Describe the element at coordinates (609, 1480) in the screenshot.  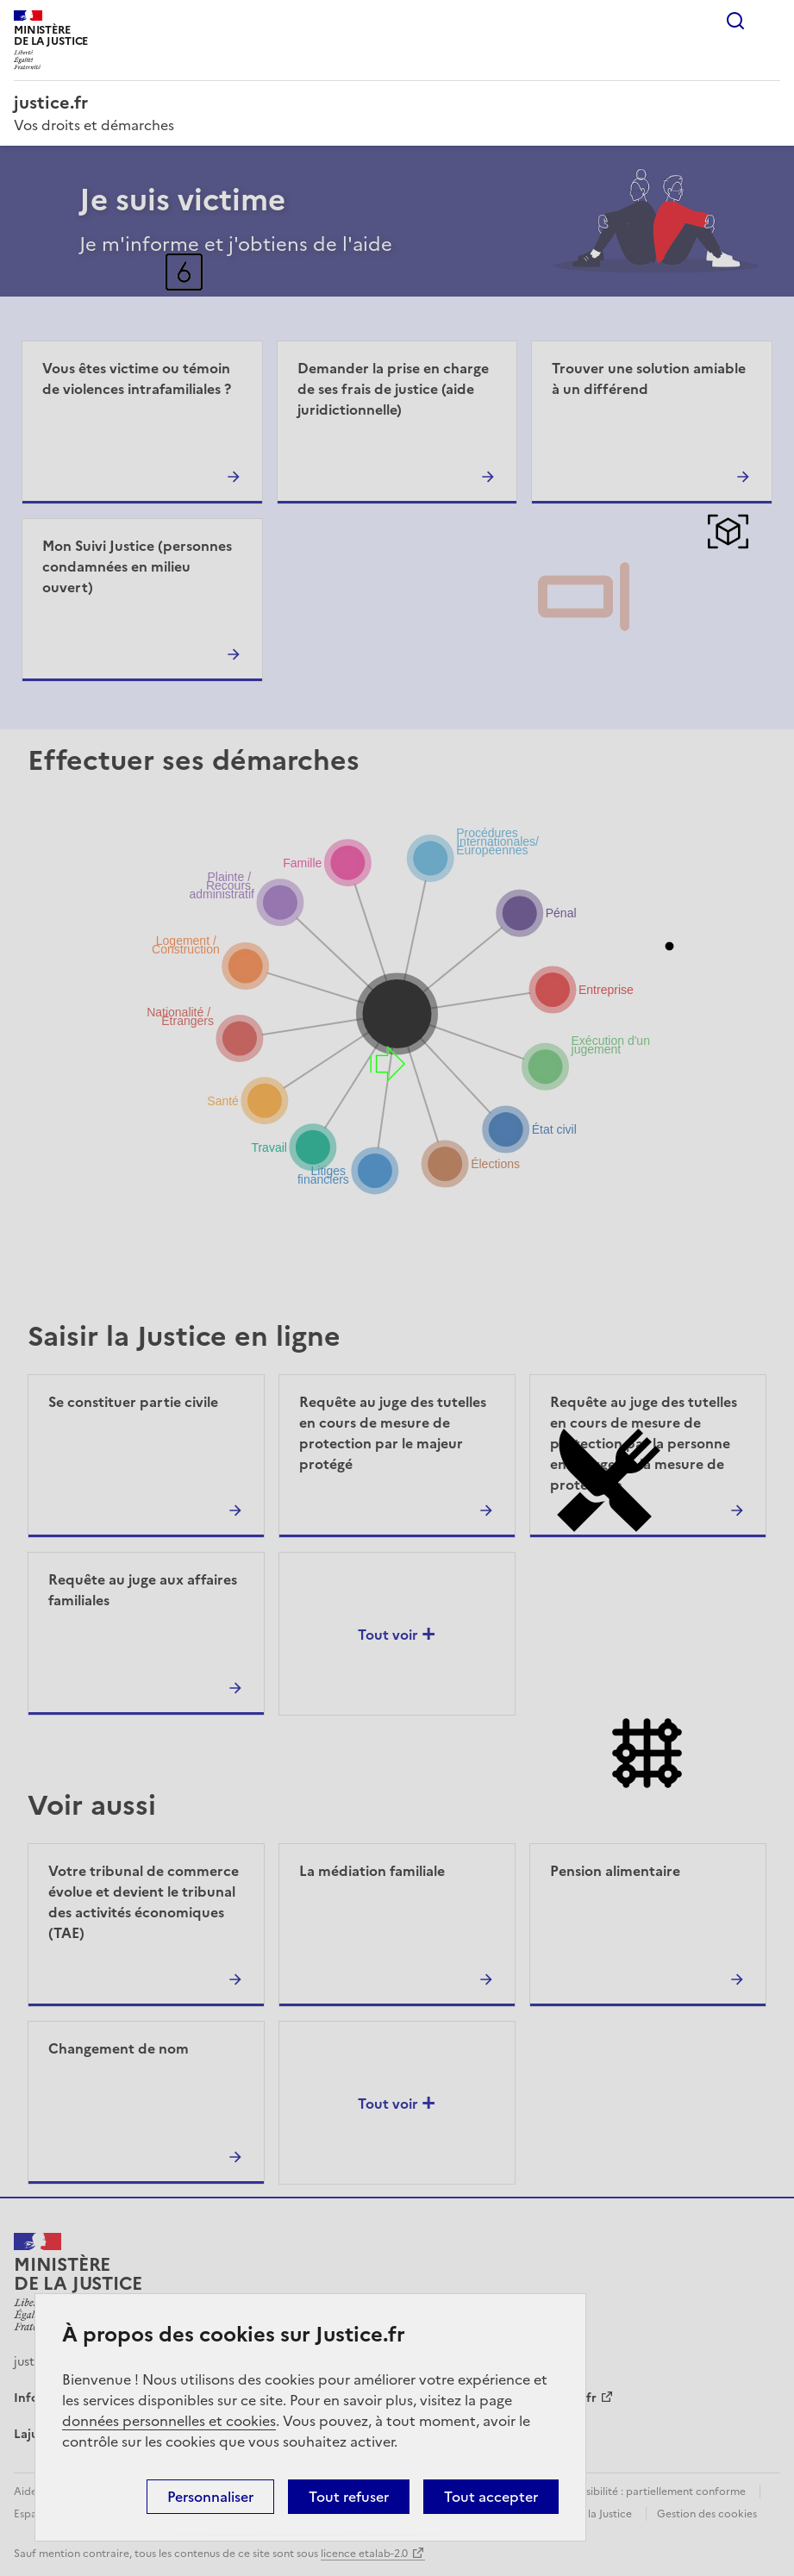
I see `find nearby restaurants or dining options` at that location.